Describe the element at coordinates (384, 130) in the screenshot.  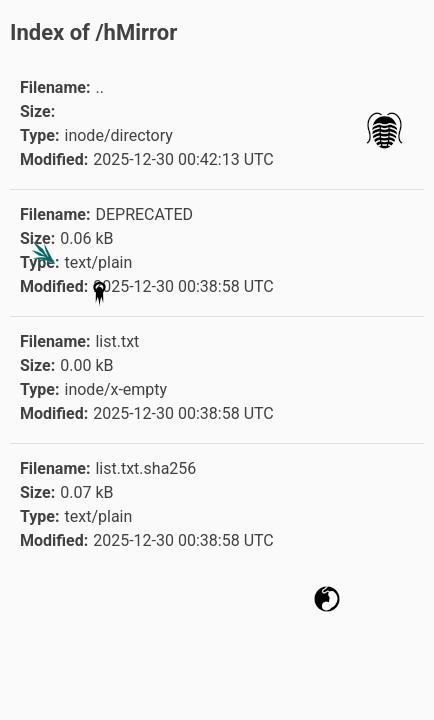
I see `trilobite fossil icon for a paleontology or natural history app` at that location.